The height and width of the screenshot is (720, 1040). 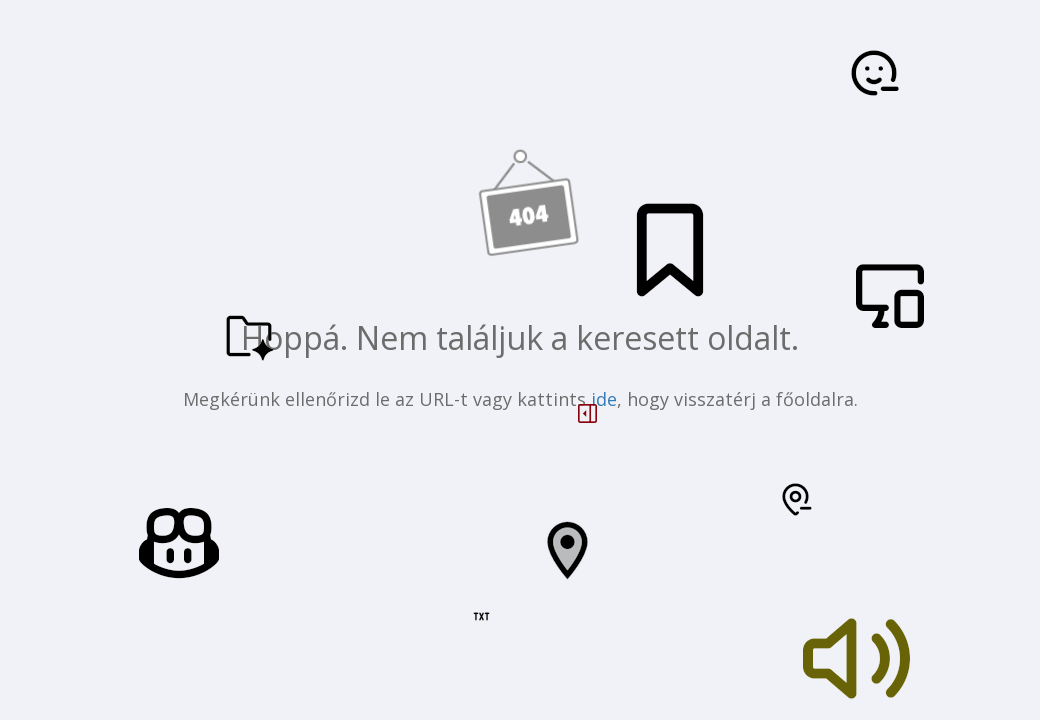 What do you see at coordinates (795, 499) in the screenshot?
I see `remove a saved location` at bounding box center [795, 499].